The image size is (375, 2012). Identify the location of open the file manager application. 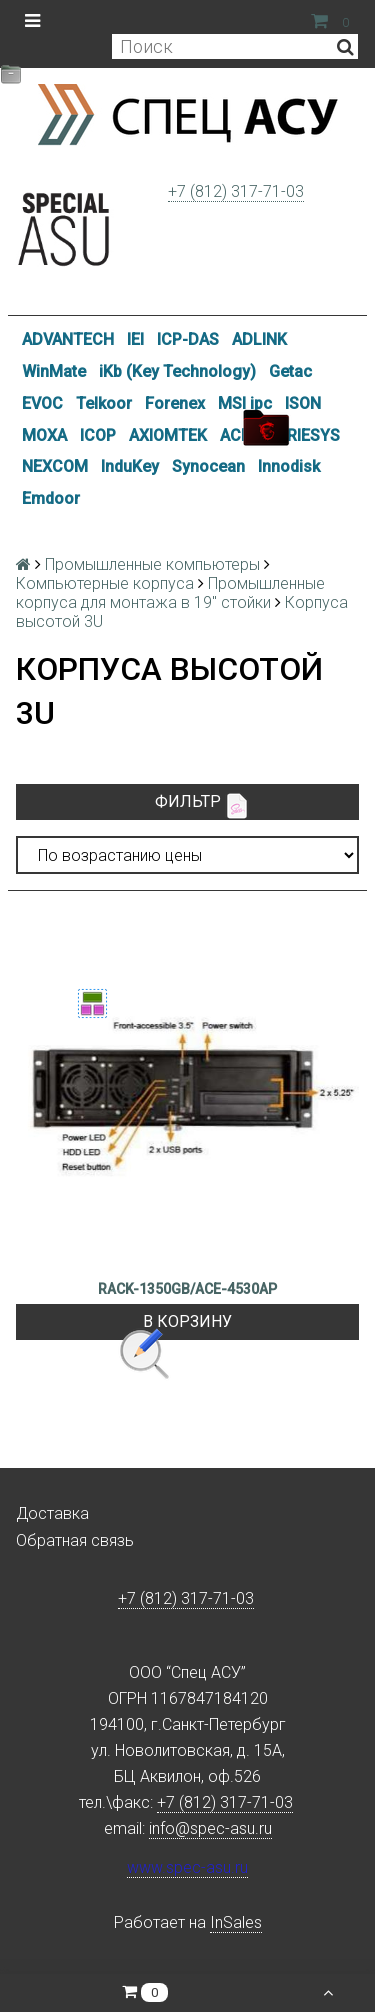
(11, 74).